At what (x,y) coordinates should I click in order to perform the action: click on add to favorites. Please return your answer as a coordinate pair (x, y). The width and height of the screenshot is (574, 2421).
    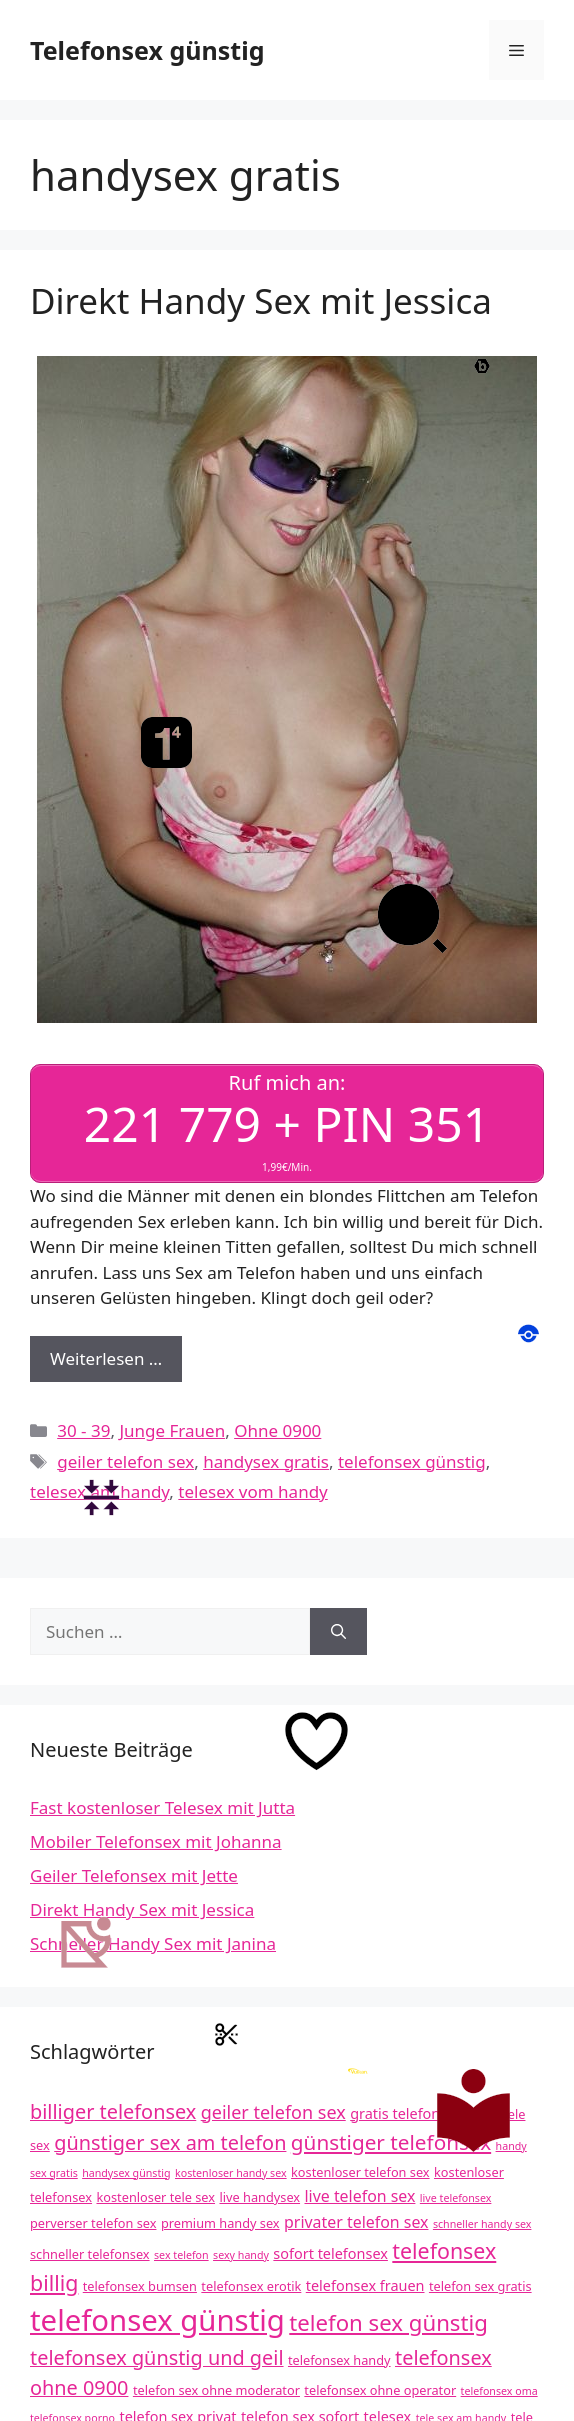
    Looking at the image, I should click on (316, 1740).